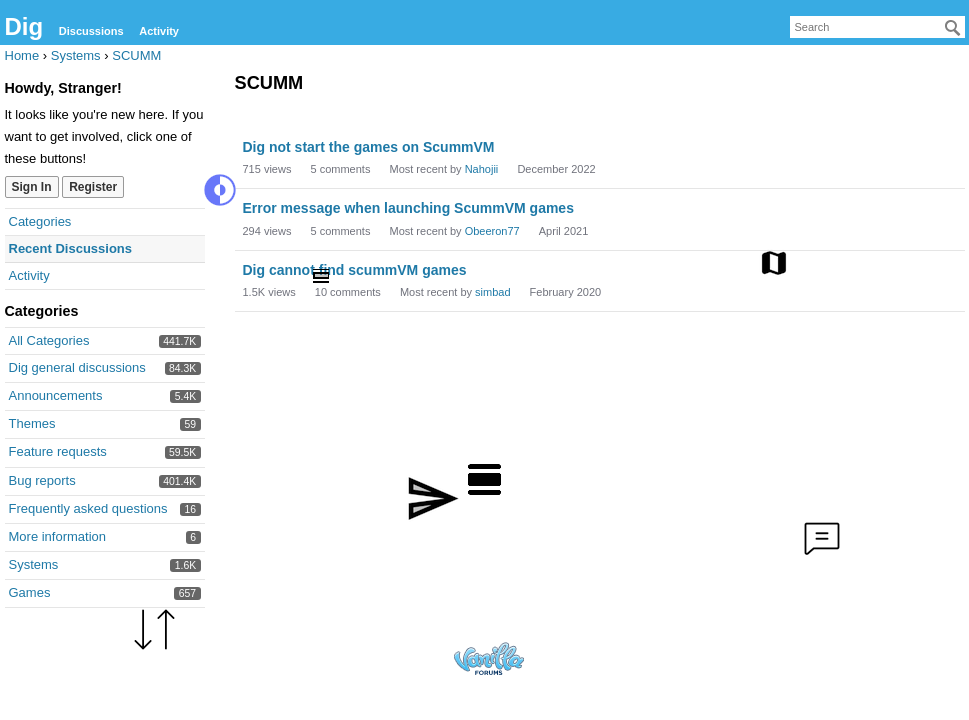 Image resolution: width=969 pixels, height=720 pixels. What do you see at coordinates (220, 190) in the screenshot?
I see `toggle invert colors mode` at bounding box center [220, 190].